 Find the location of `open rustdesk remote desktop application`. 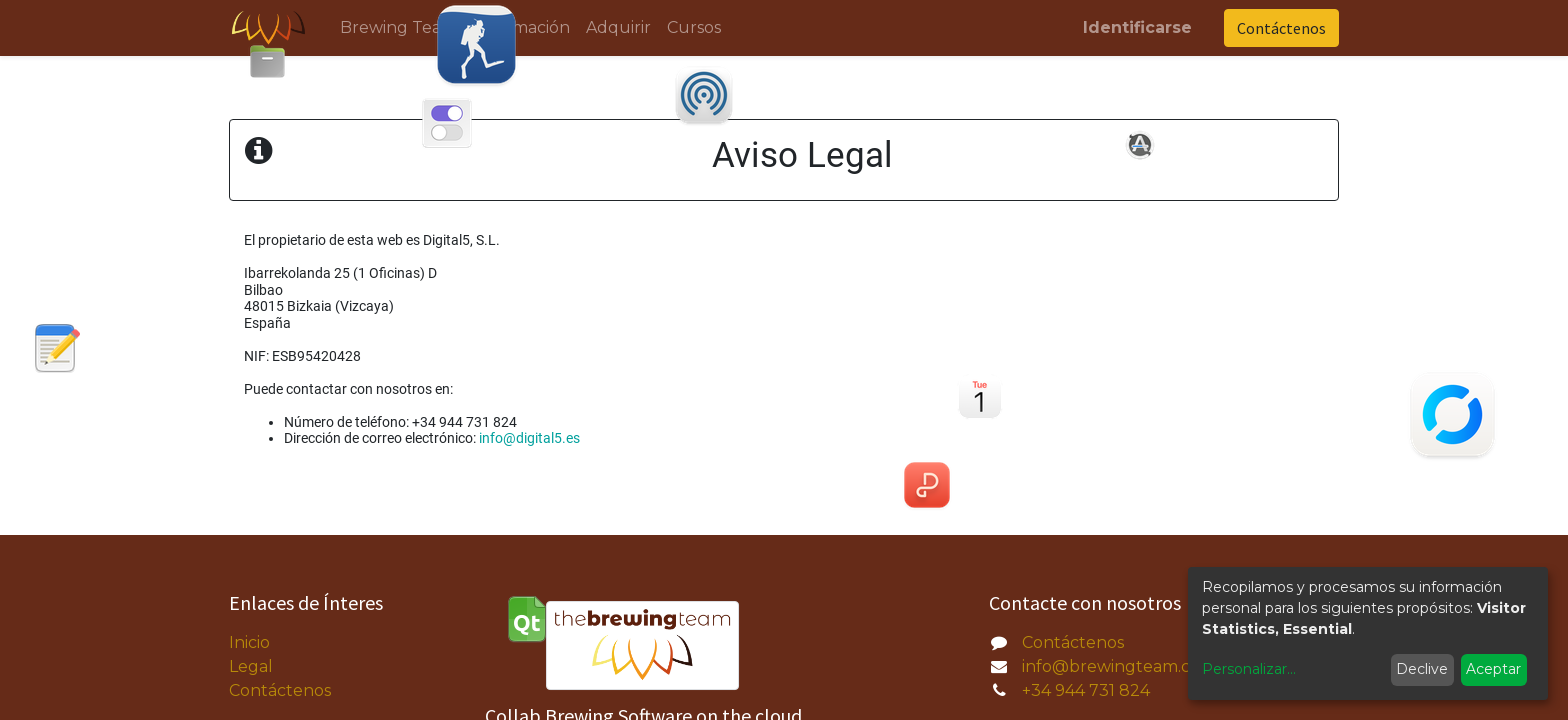

open rustdesk remote desktop application is located at coordinates (1452, 414).